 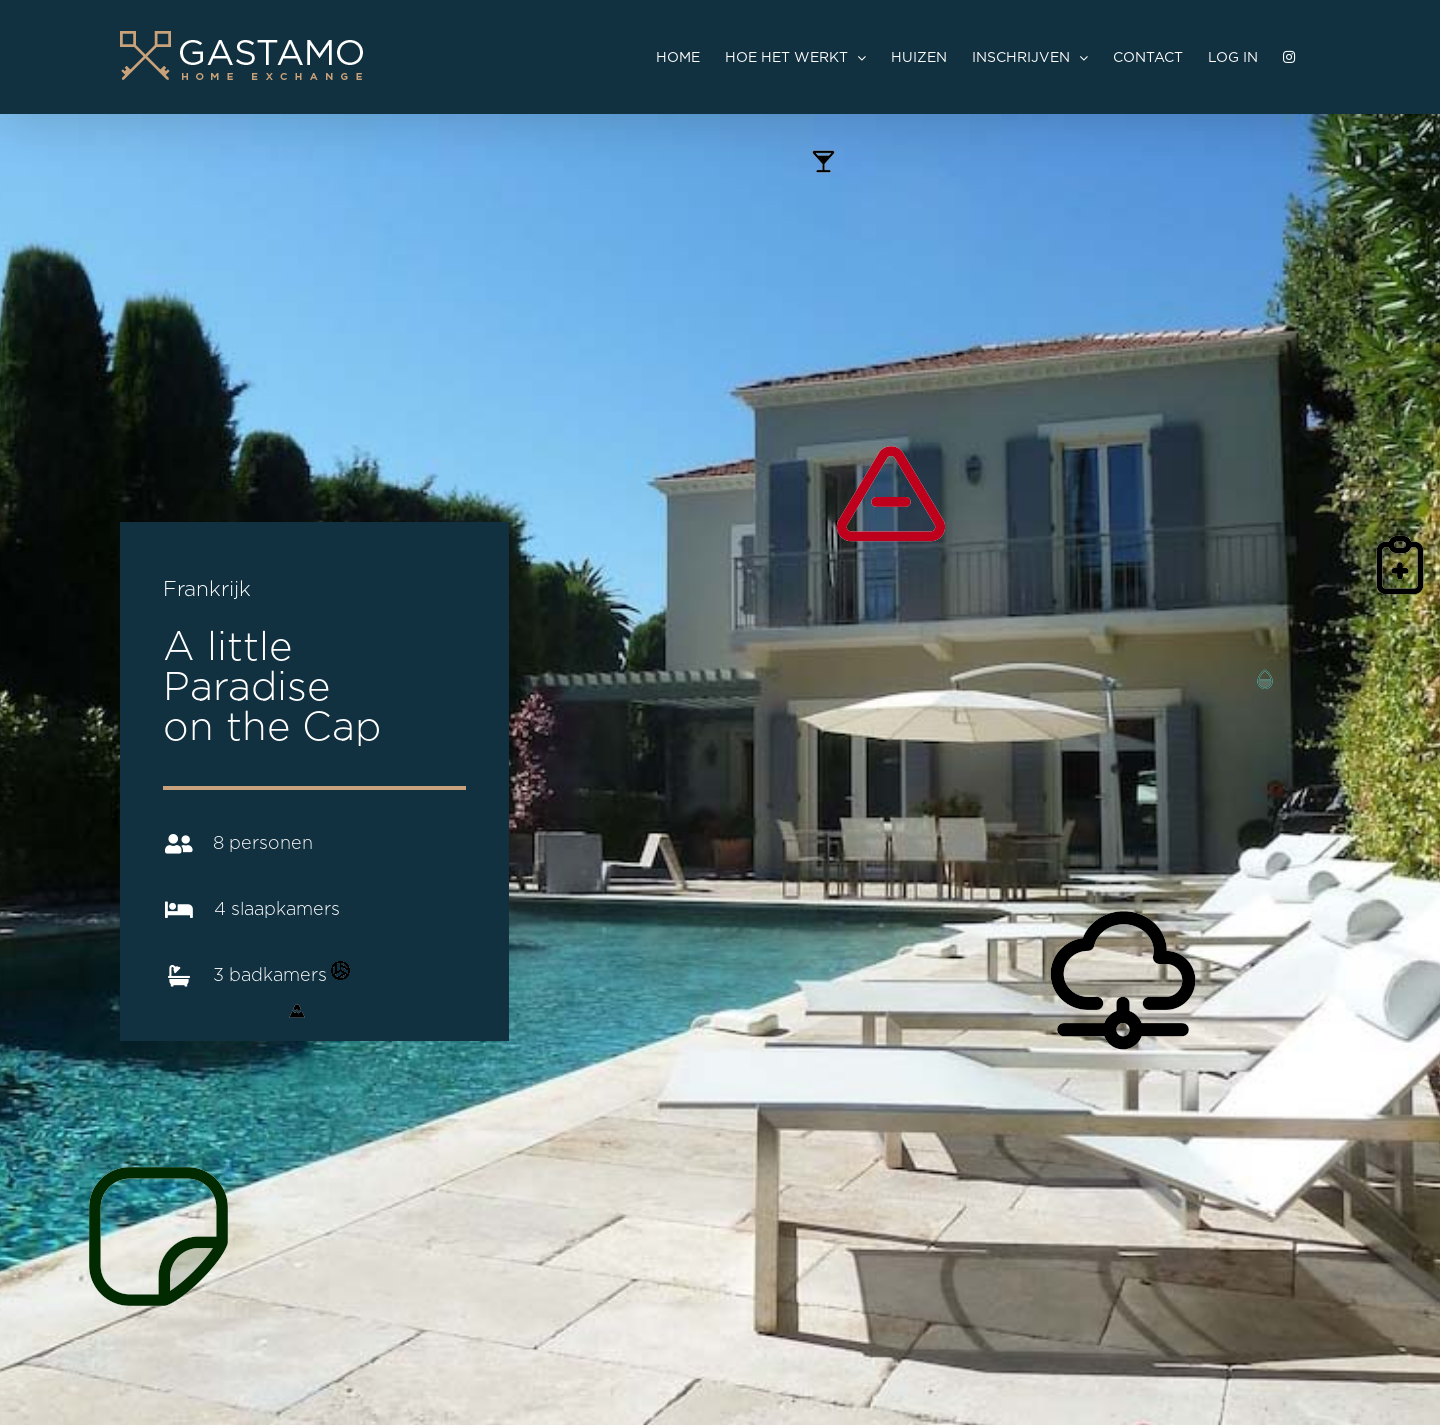 What do you see at coordinates (158, 1236) in the screenshot?
I see `add a sticker to your message` at bounding box center [158, 1236].